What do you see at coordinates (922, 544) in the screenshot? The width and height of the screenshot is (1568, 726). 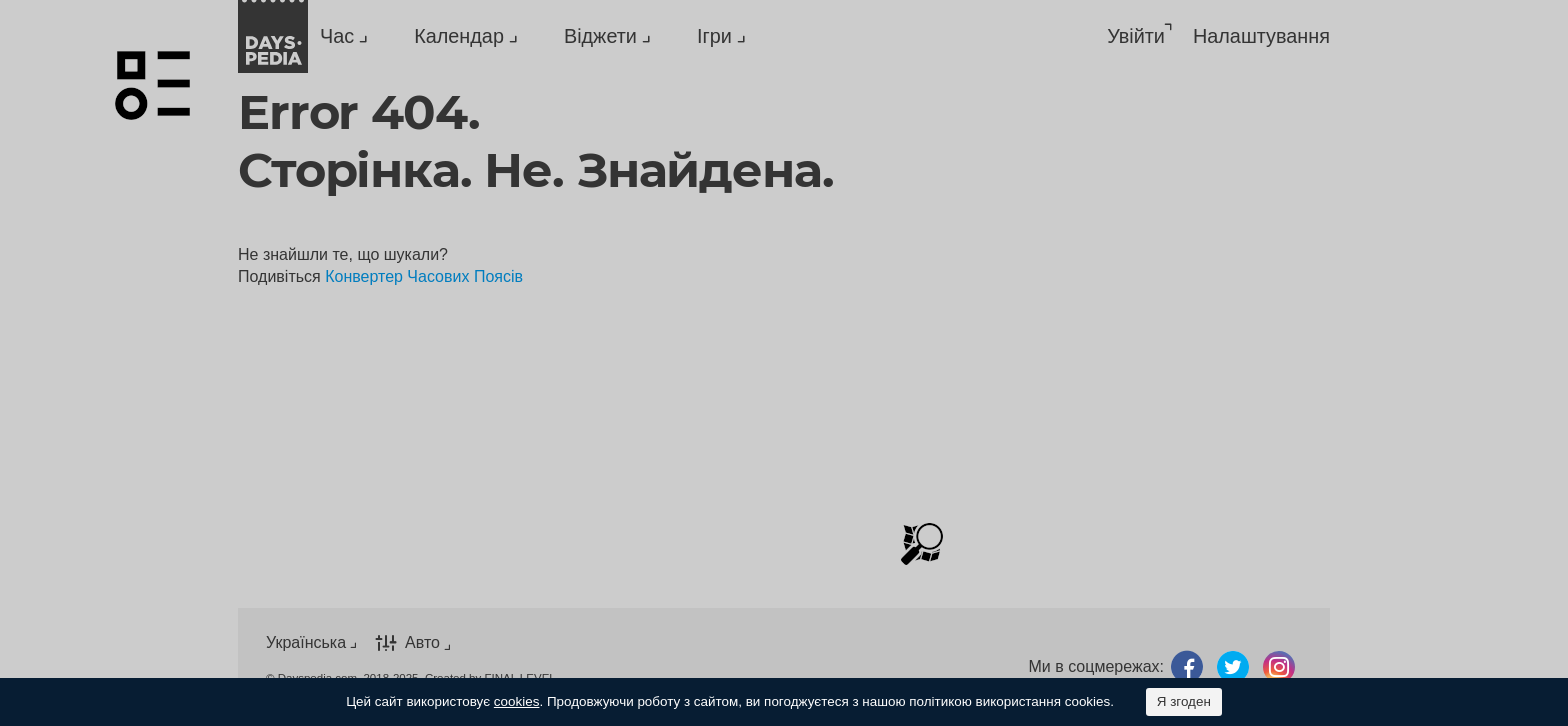 I see `open OpenStreetMap application` at bounding box center [922, 544].